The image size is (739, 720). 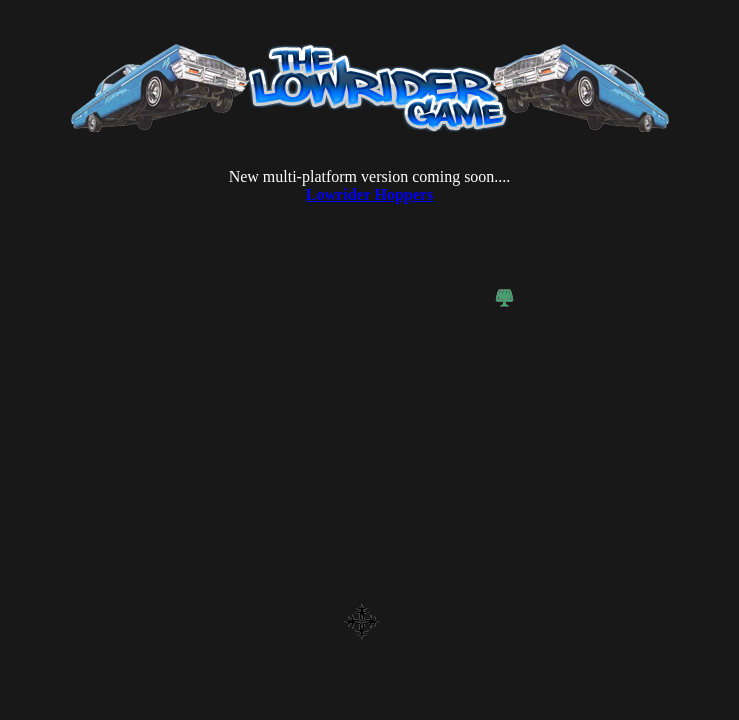 I want to click on dessert or sweet treat category in a game menu, so click(x=504, y=296).